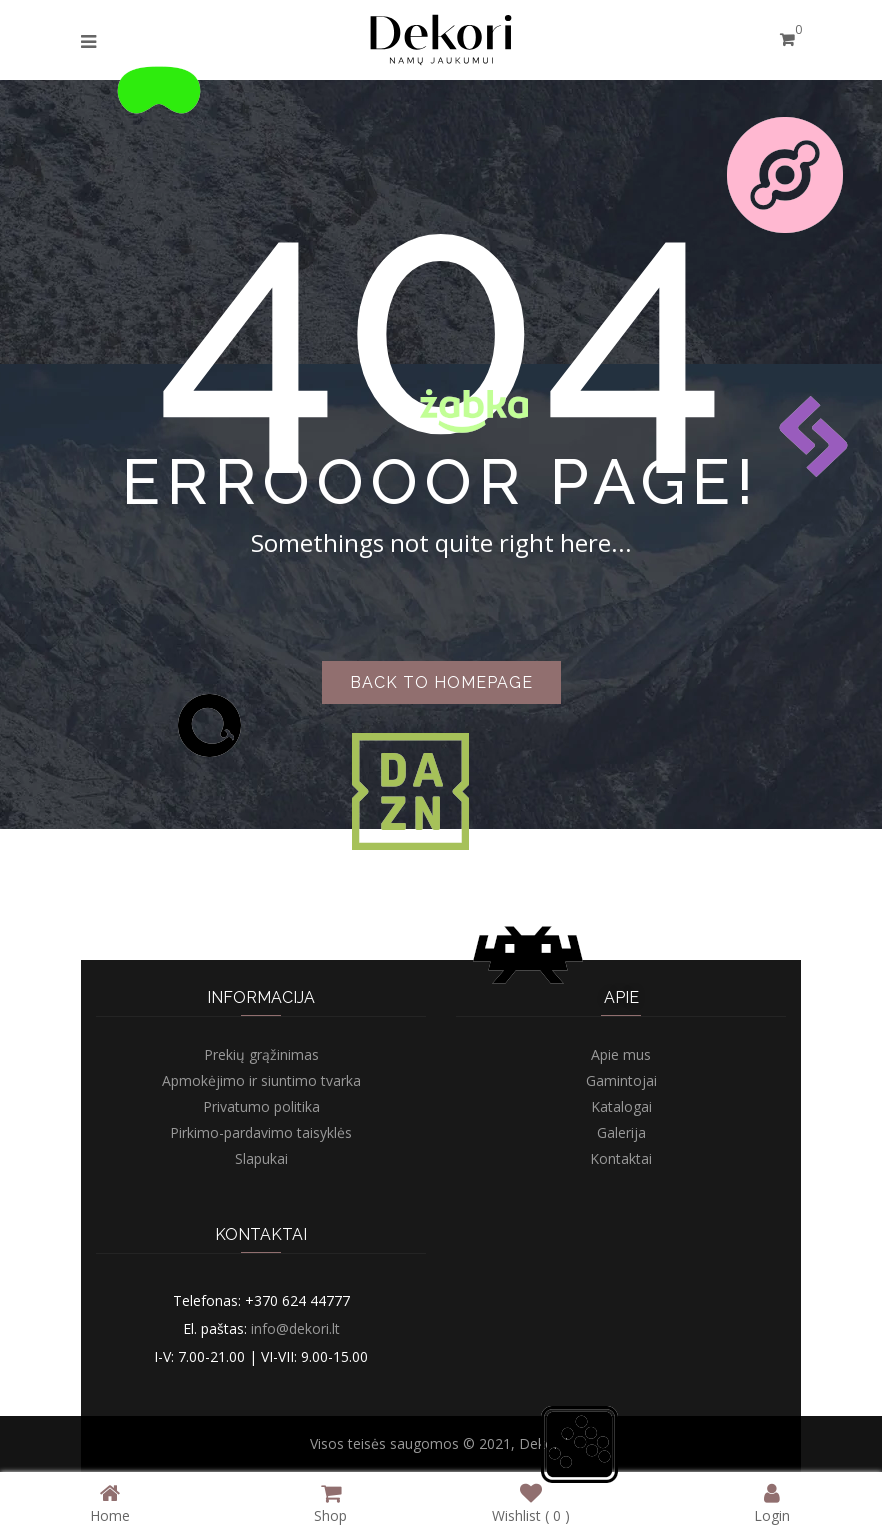  What do you see at coordinates (813, 436) in the screenshot?
I see `visit sitepoint website or resources` at bounding box center [813, 436].